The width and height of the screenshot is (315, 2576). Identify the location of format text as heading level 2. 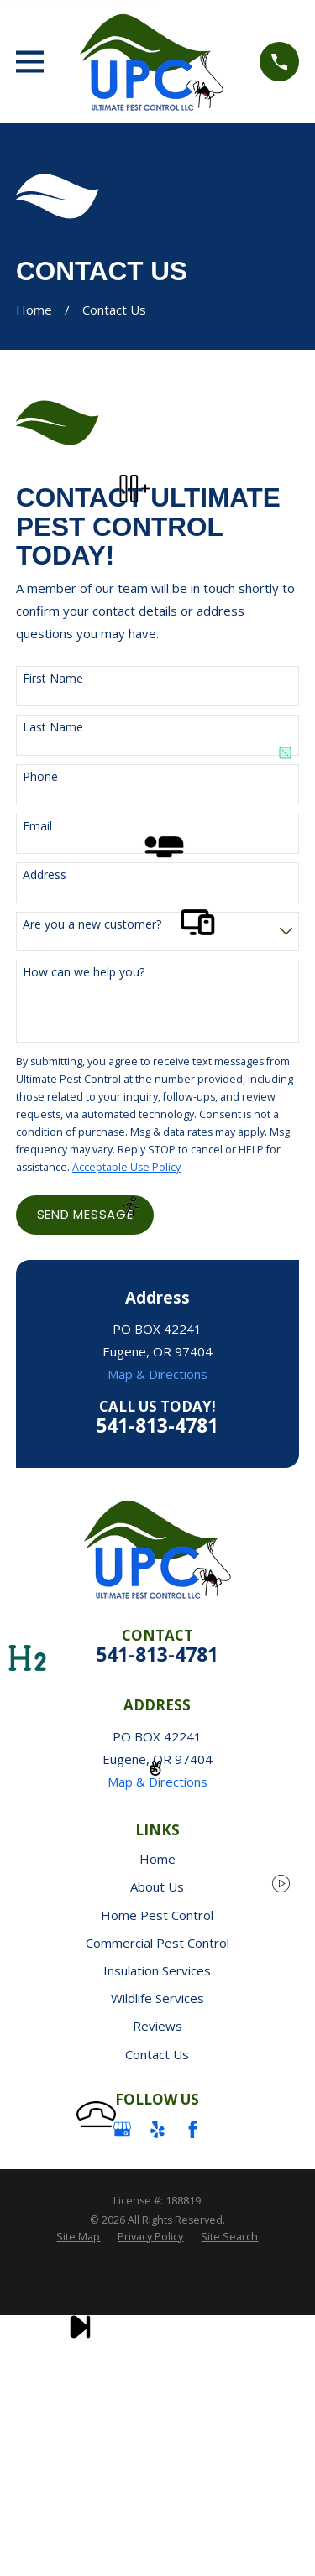
(27, 1657).